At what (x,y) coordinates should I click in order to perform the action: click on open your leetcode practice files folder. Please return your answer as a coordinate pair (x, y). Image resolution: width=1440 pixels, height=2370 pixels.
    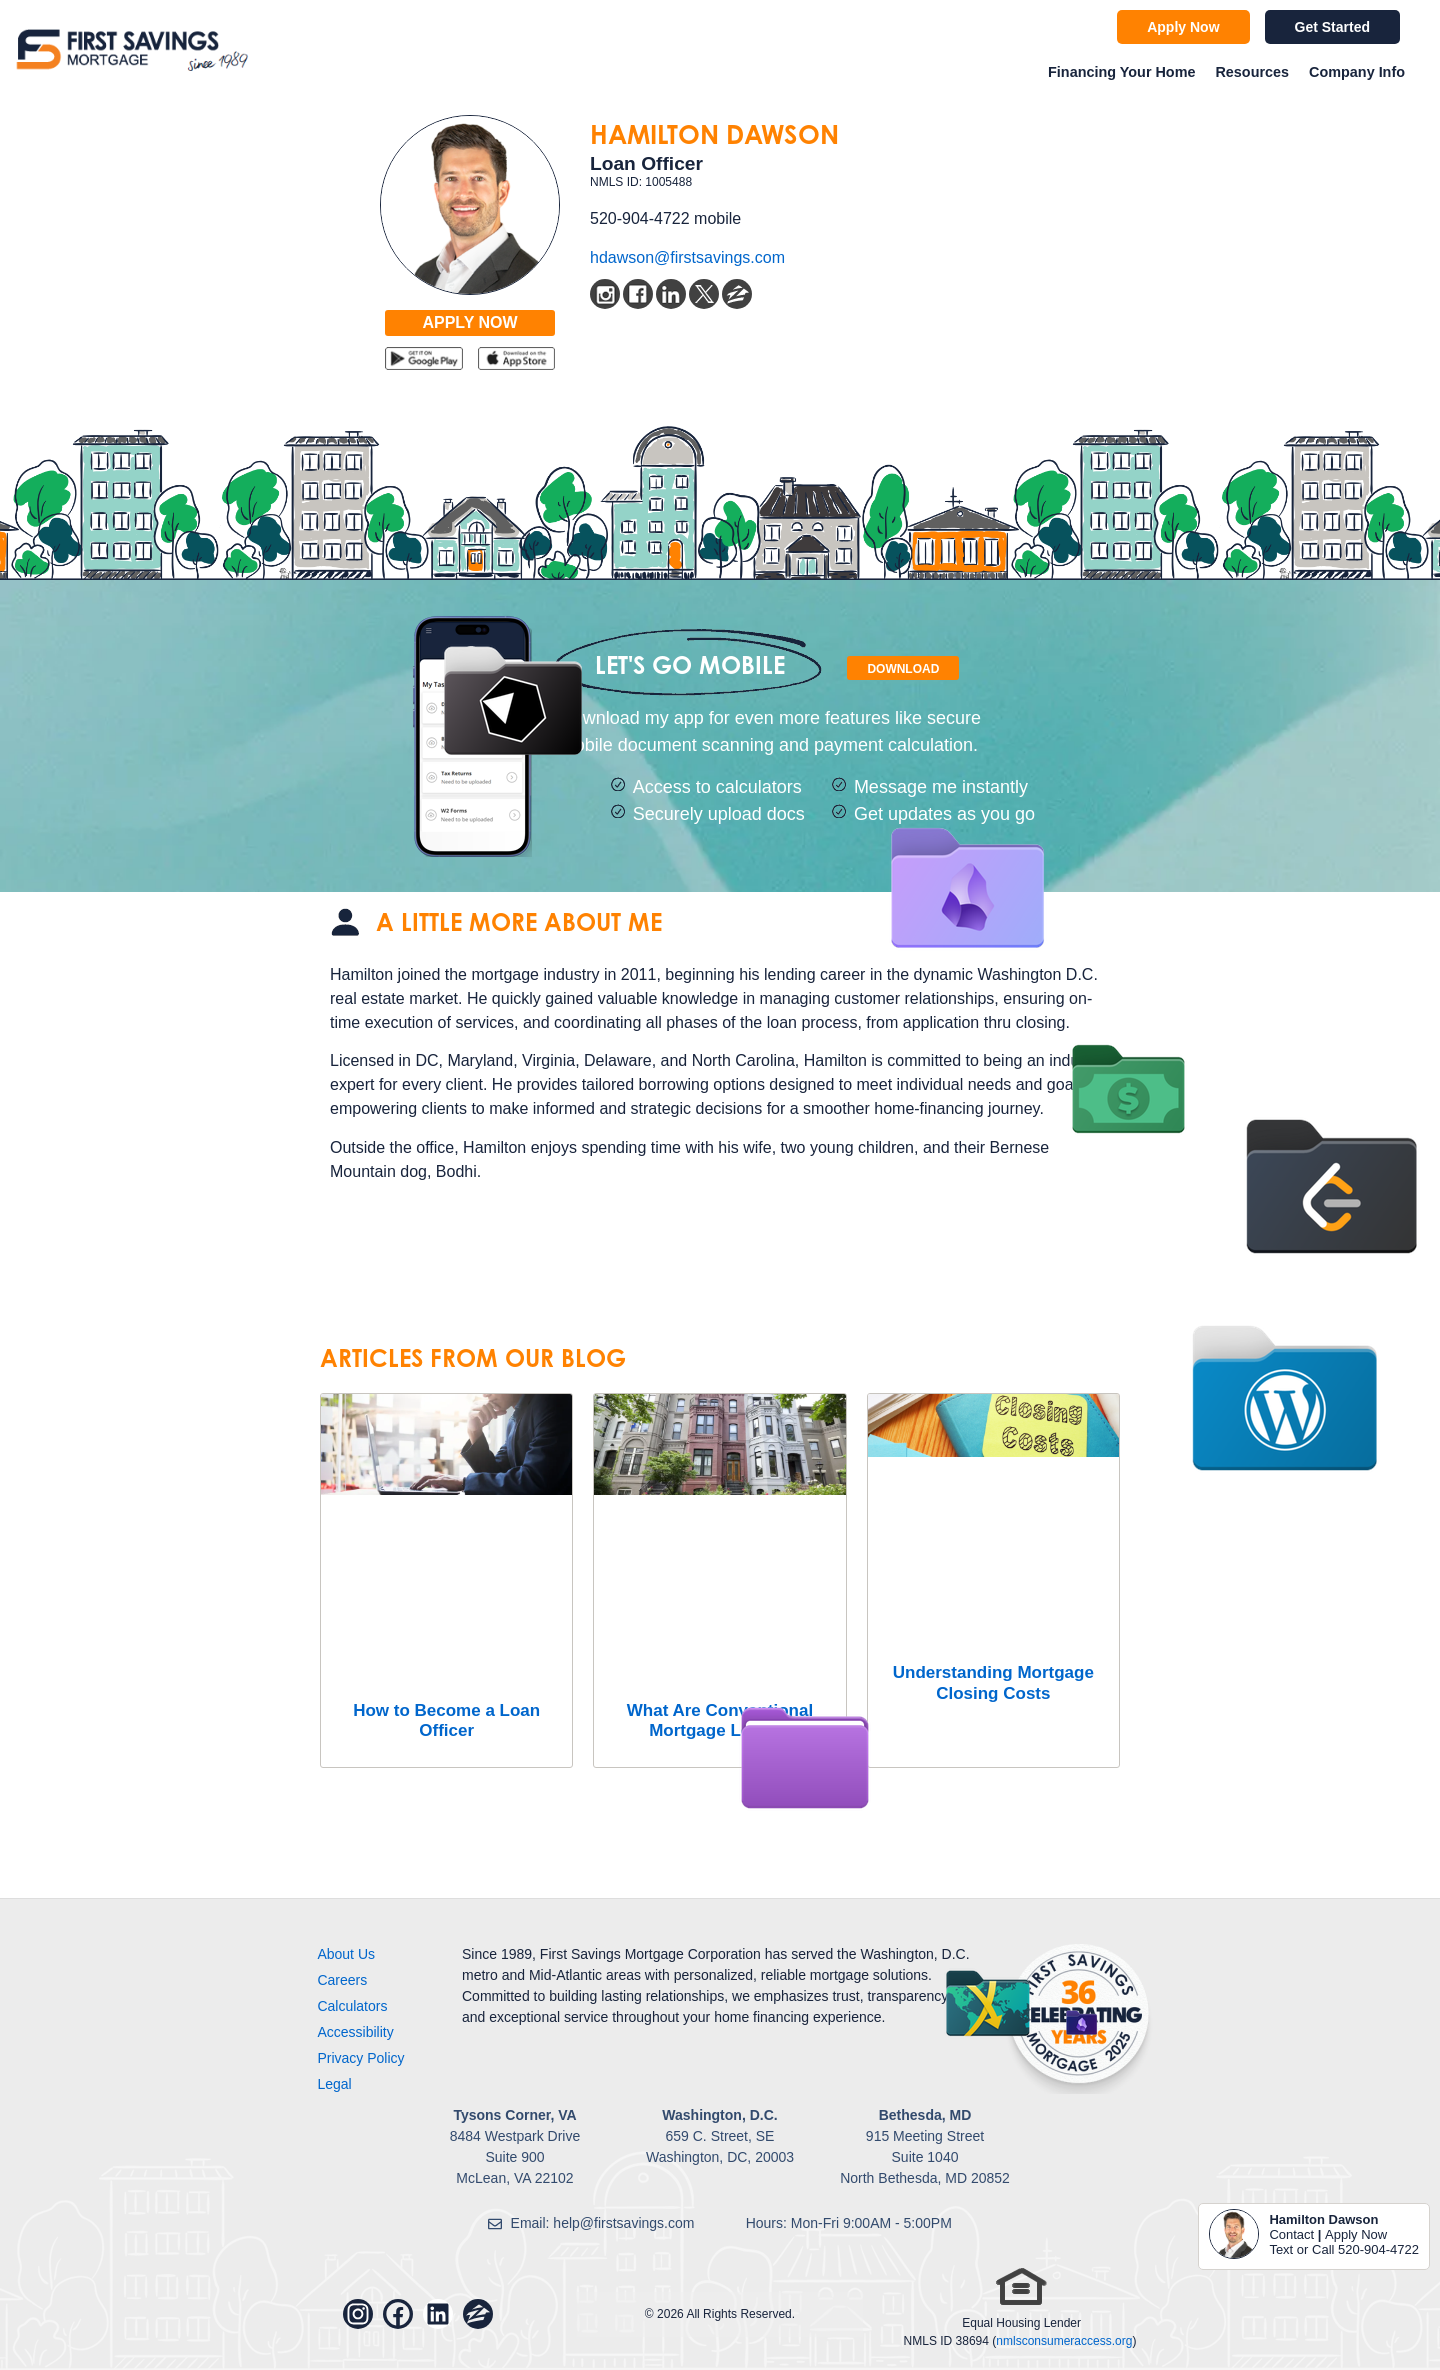
    Looking at the image, I should click on (1331, 1191).